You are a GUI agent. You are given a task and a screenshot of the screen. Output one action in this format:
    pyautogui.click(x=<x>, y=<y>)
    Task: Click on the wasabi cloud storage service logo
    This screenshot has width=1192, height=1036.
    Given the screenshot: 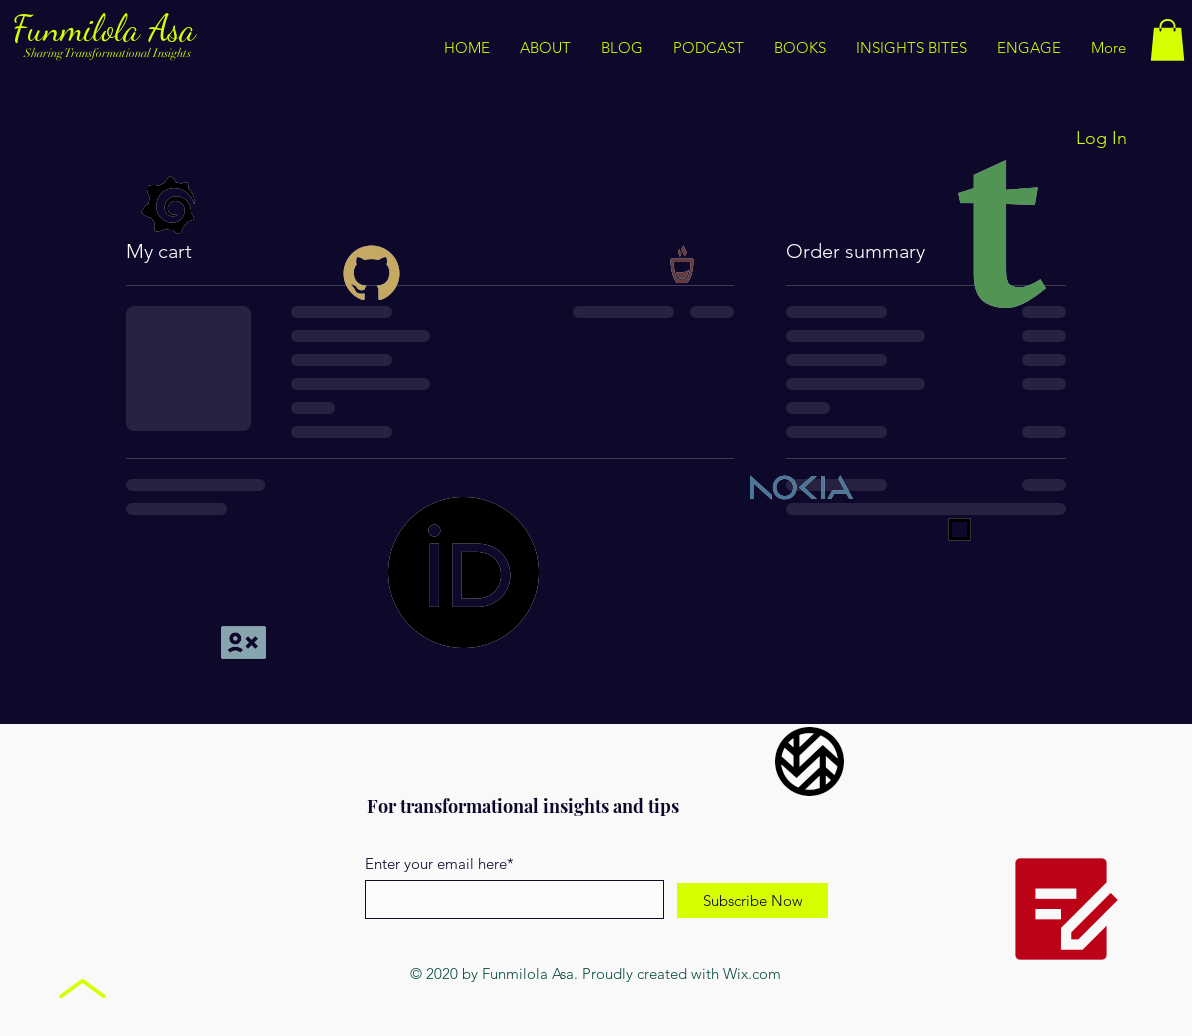 What is the action you would take?
    pyautogui.click(x=809, y=761)
    